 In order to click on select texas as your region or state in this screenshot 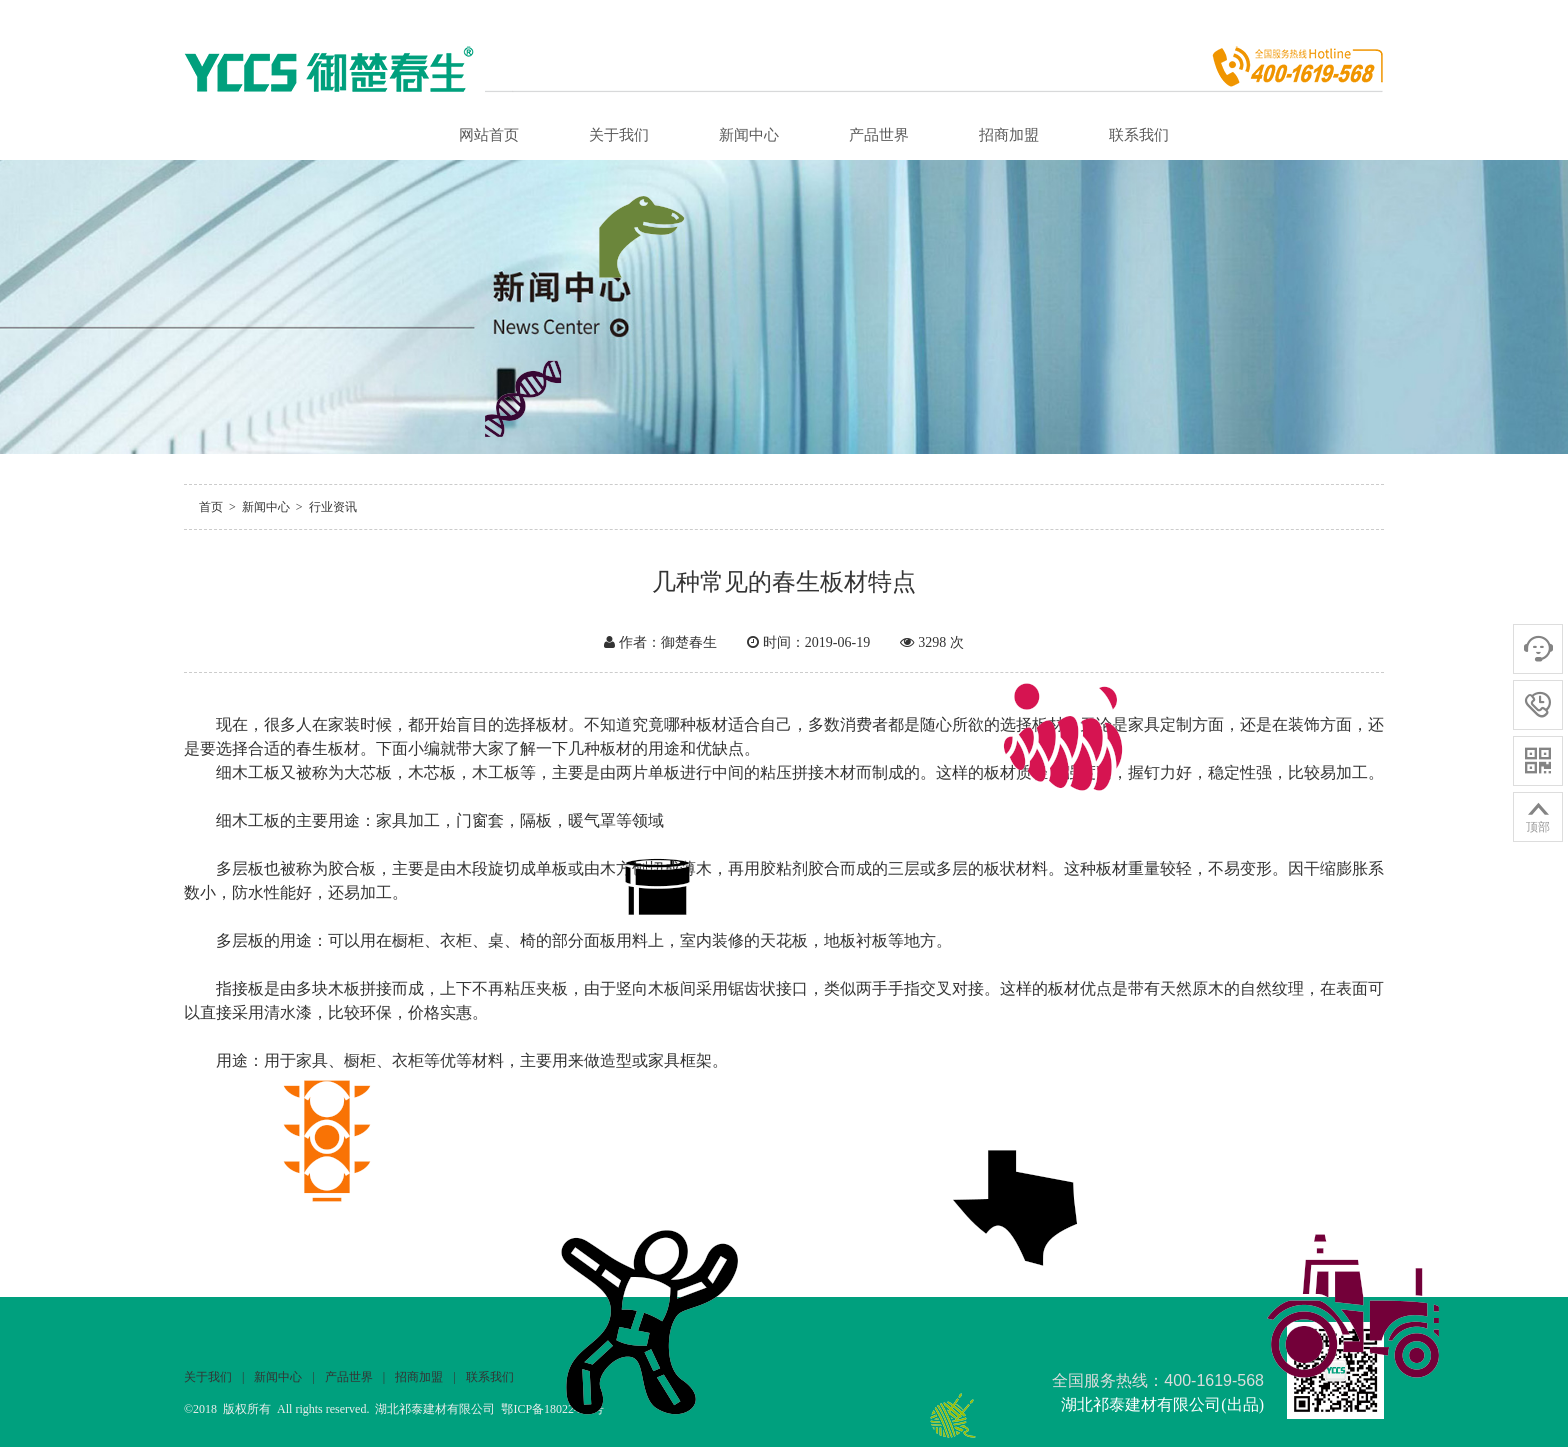, I will do `click(1015, 1208)`.